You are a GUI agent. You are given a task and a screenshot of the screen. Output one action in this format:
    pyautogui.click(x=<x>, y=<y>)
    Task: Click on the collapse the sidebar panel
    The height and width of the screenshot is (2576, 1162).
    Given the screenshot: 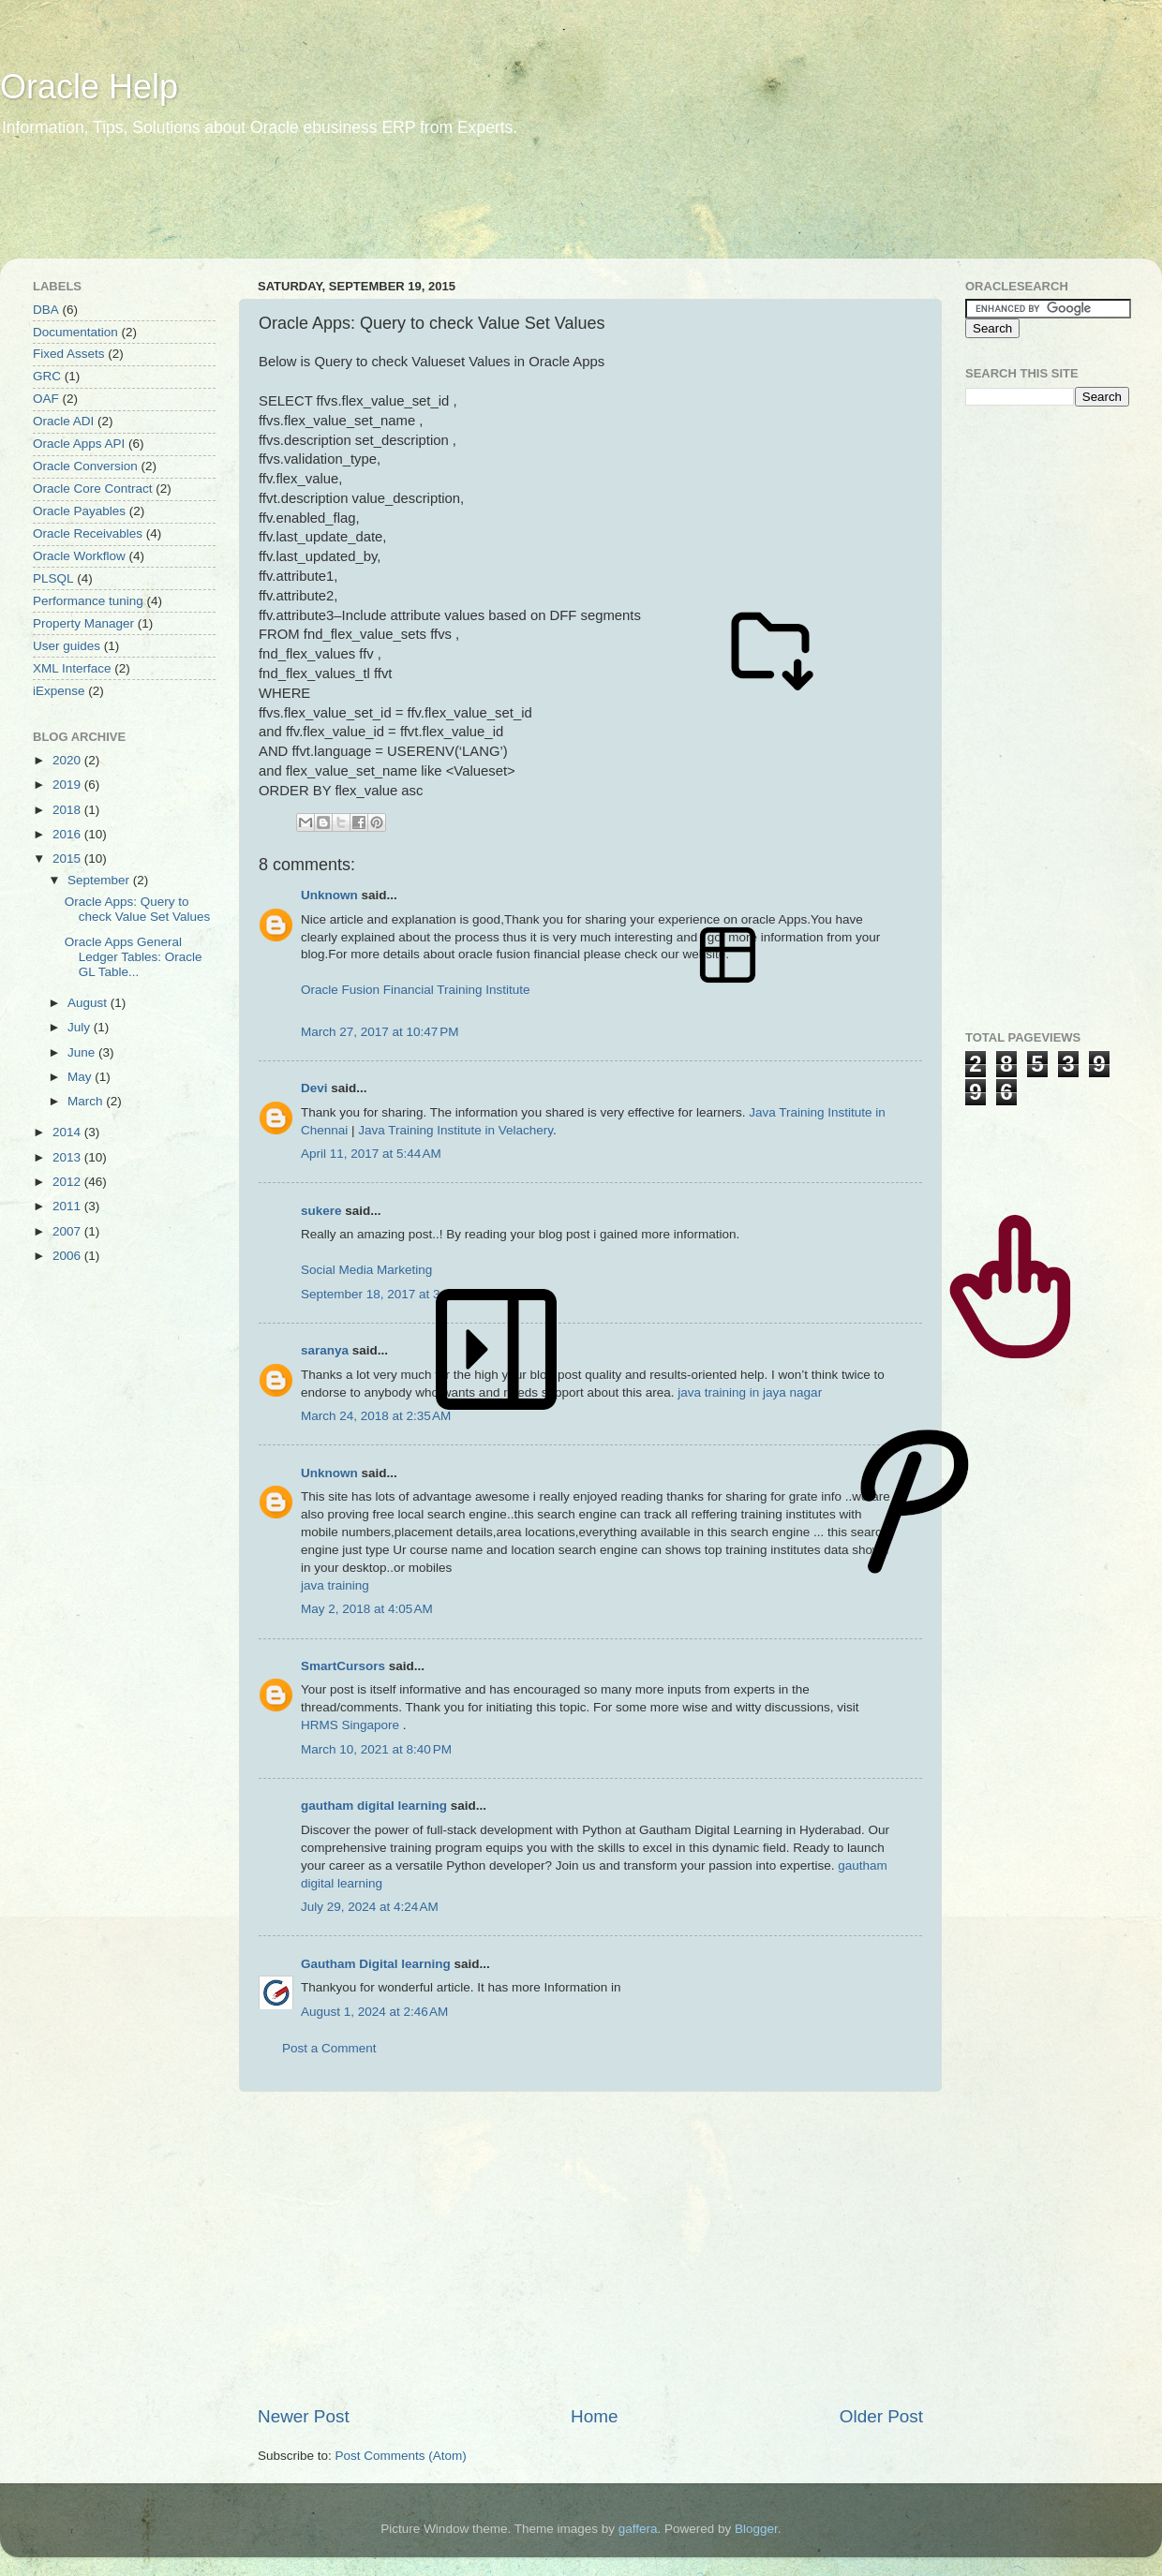 What is the action you would take?
    pyautogui.click(x=496, y=1349)
    